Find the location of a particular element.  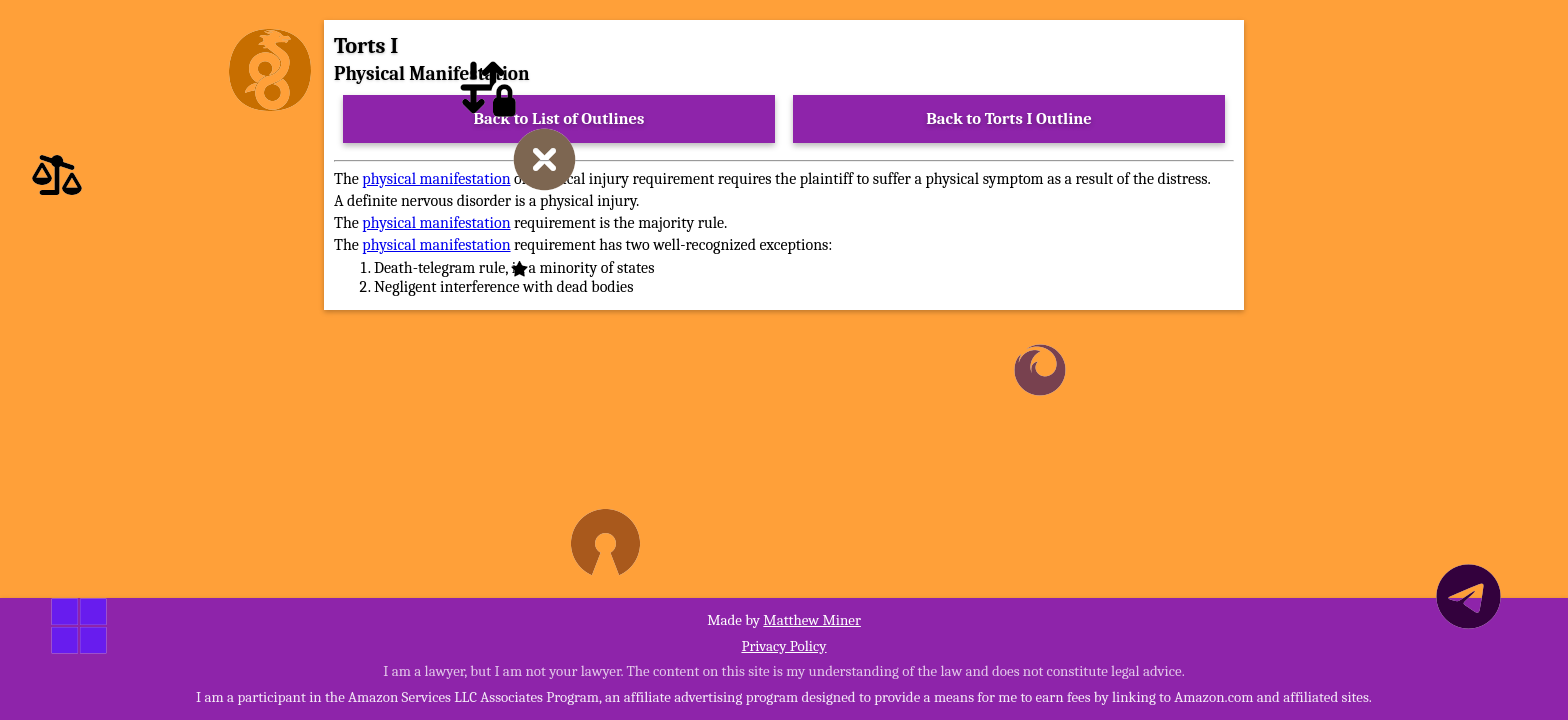

open wireguard vpn settings is located at coordinates (270, 70).